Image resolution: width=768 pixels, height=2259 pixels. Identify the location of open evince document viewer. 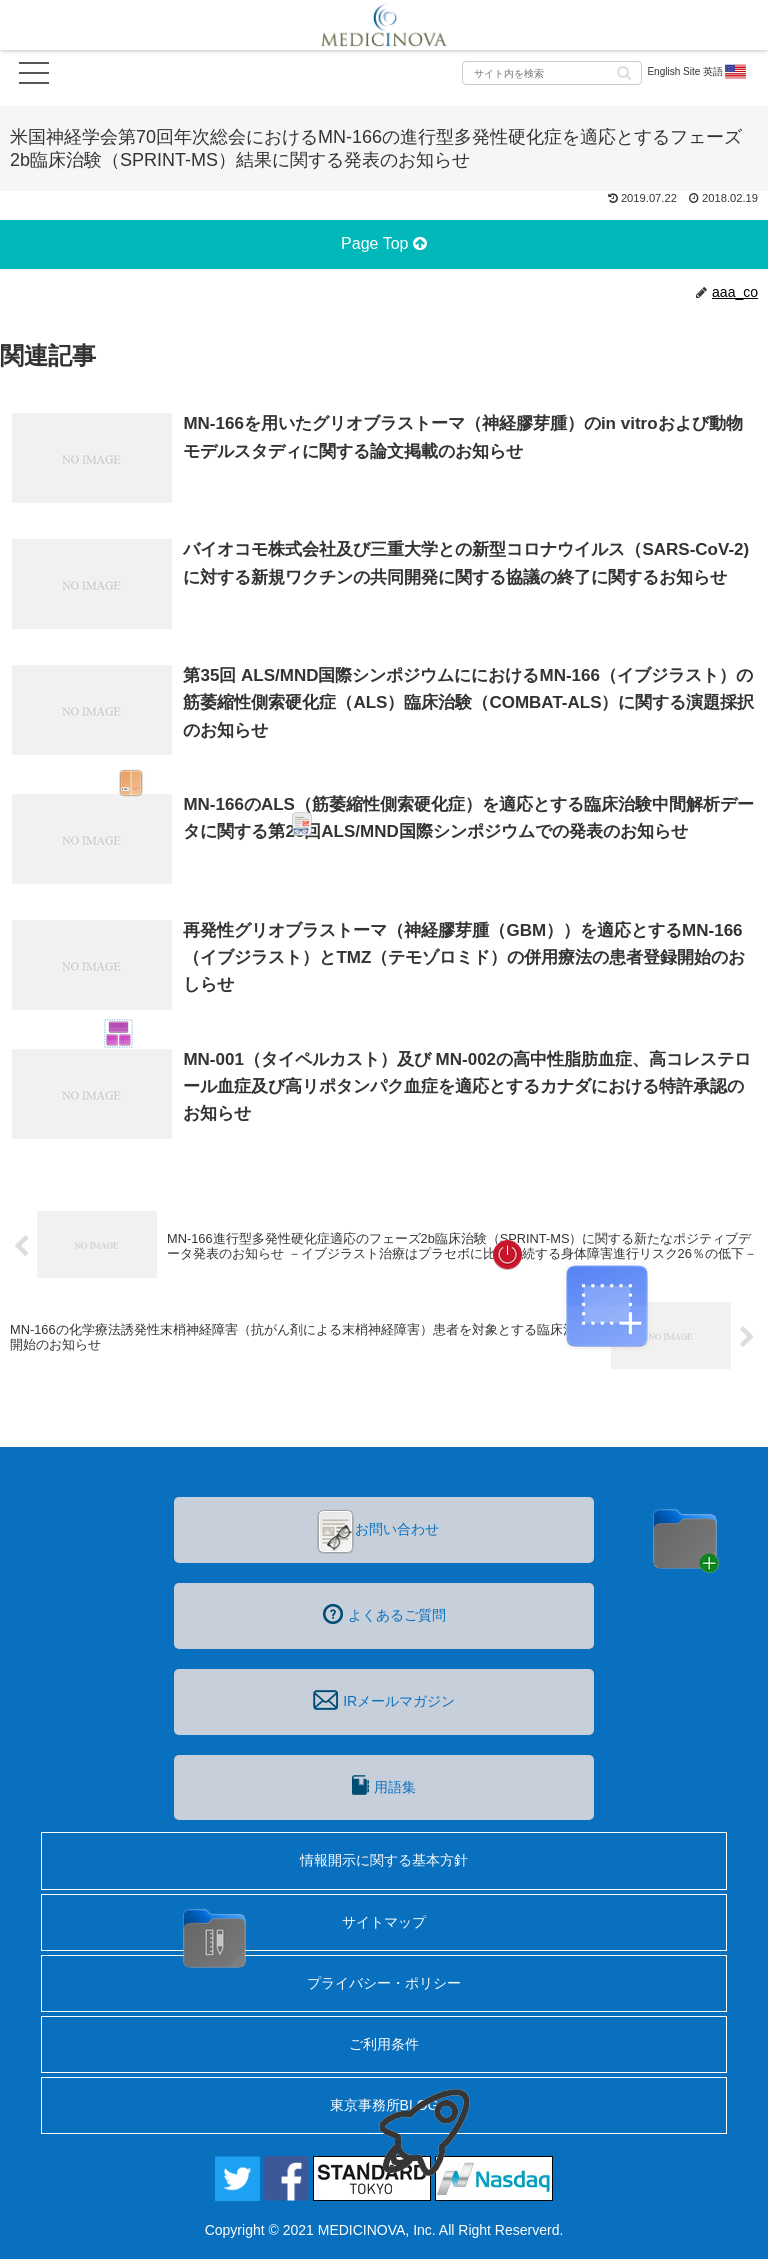
(302, 824).